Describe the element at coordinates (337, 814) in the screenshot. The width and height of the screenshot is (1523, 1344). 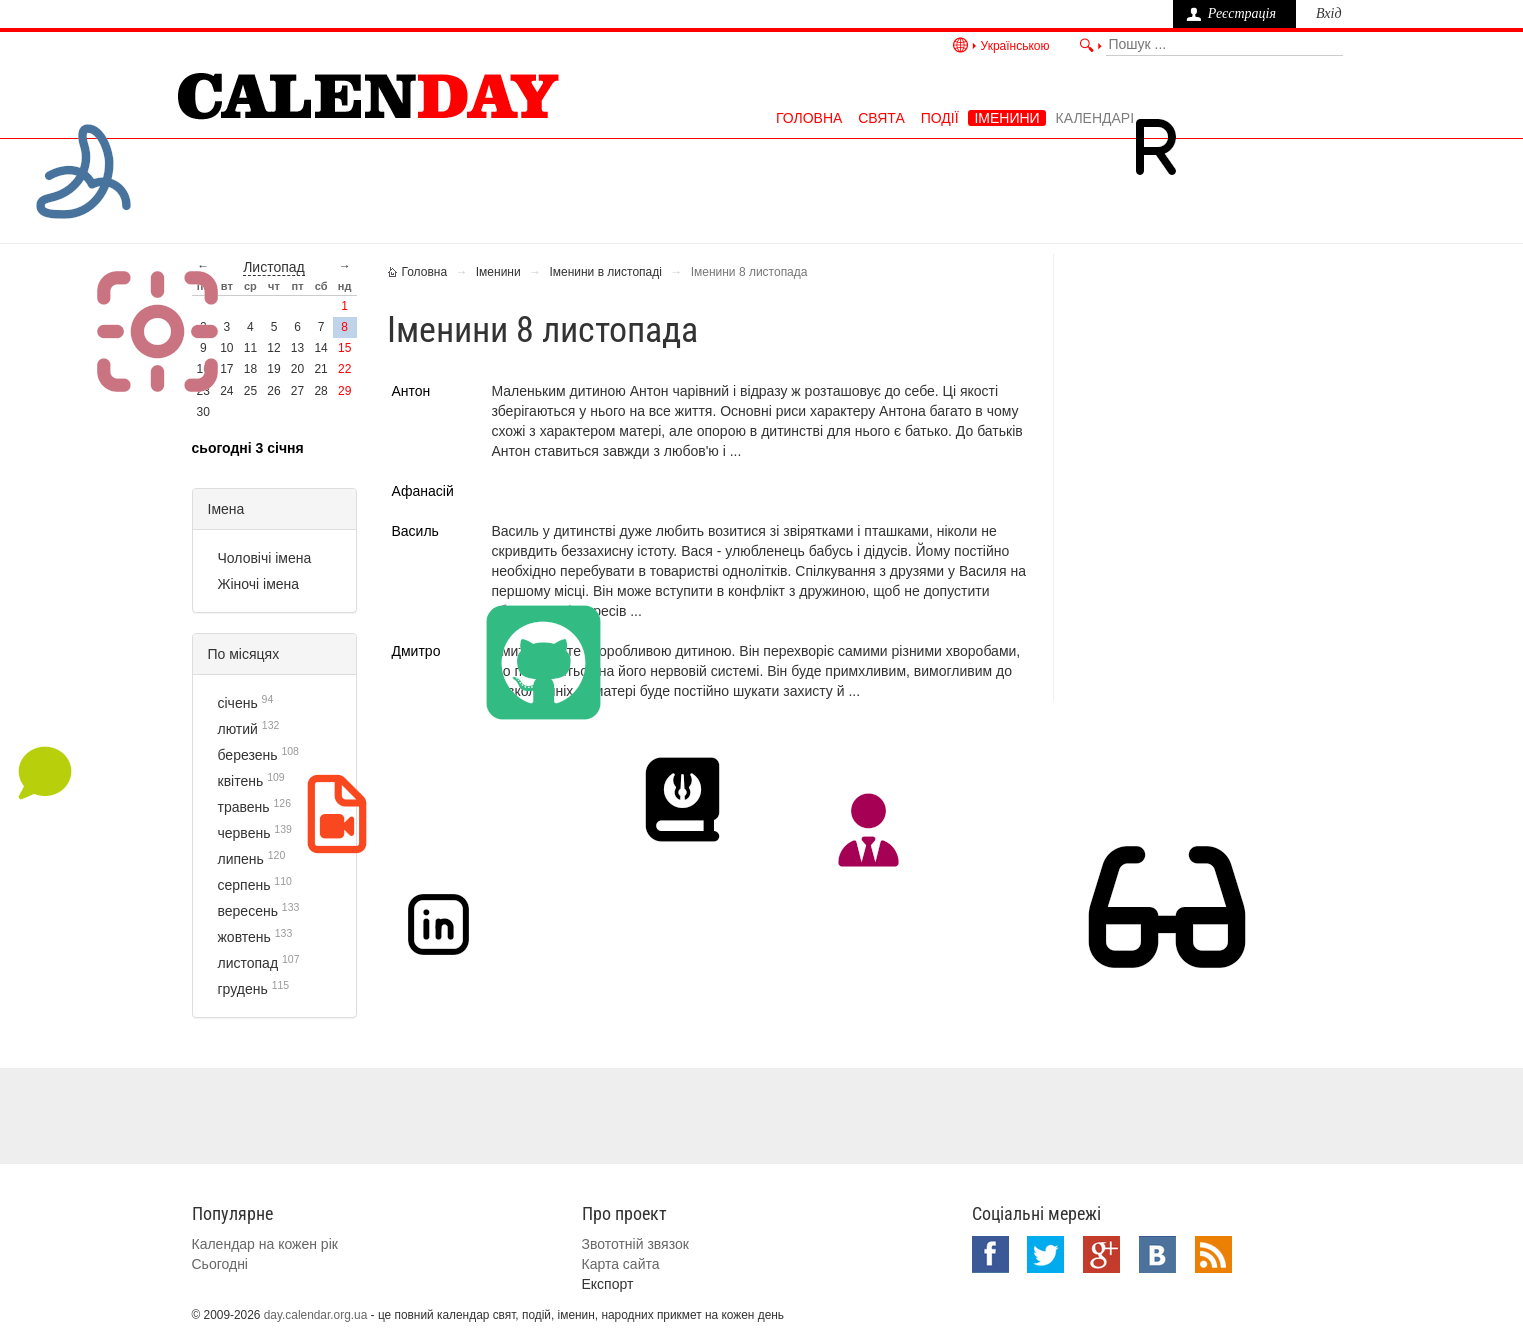
I see `view video file` at that location.